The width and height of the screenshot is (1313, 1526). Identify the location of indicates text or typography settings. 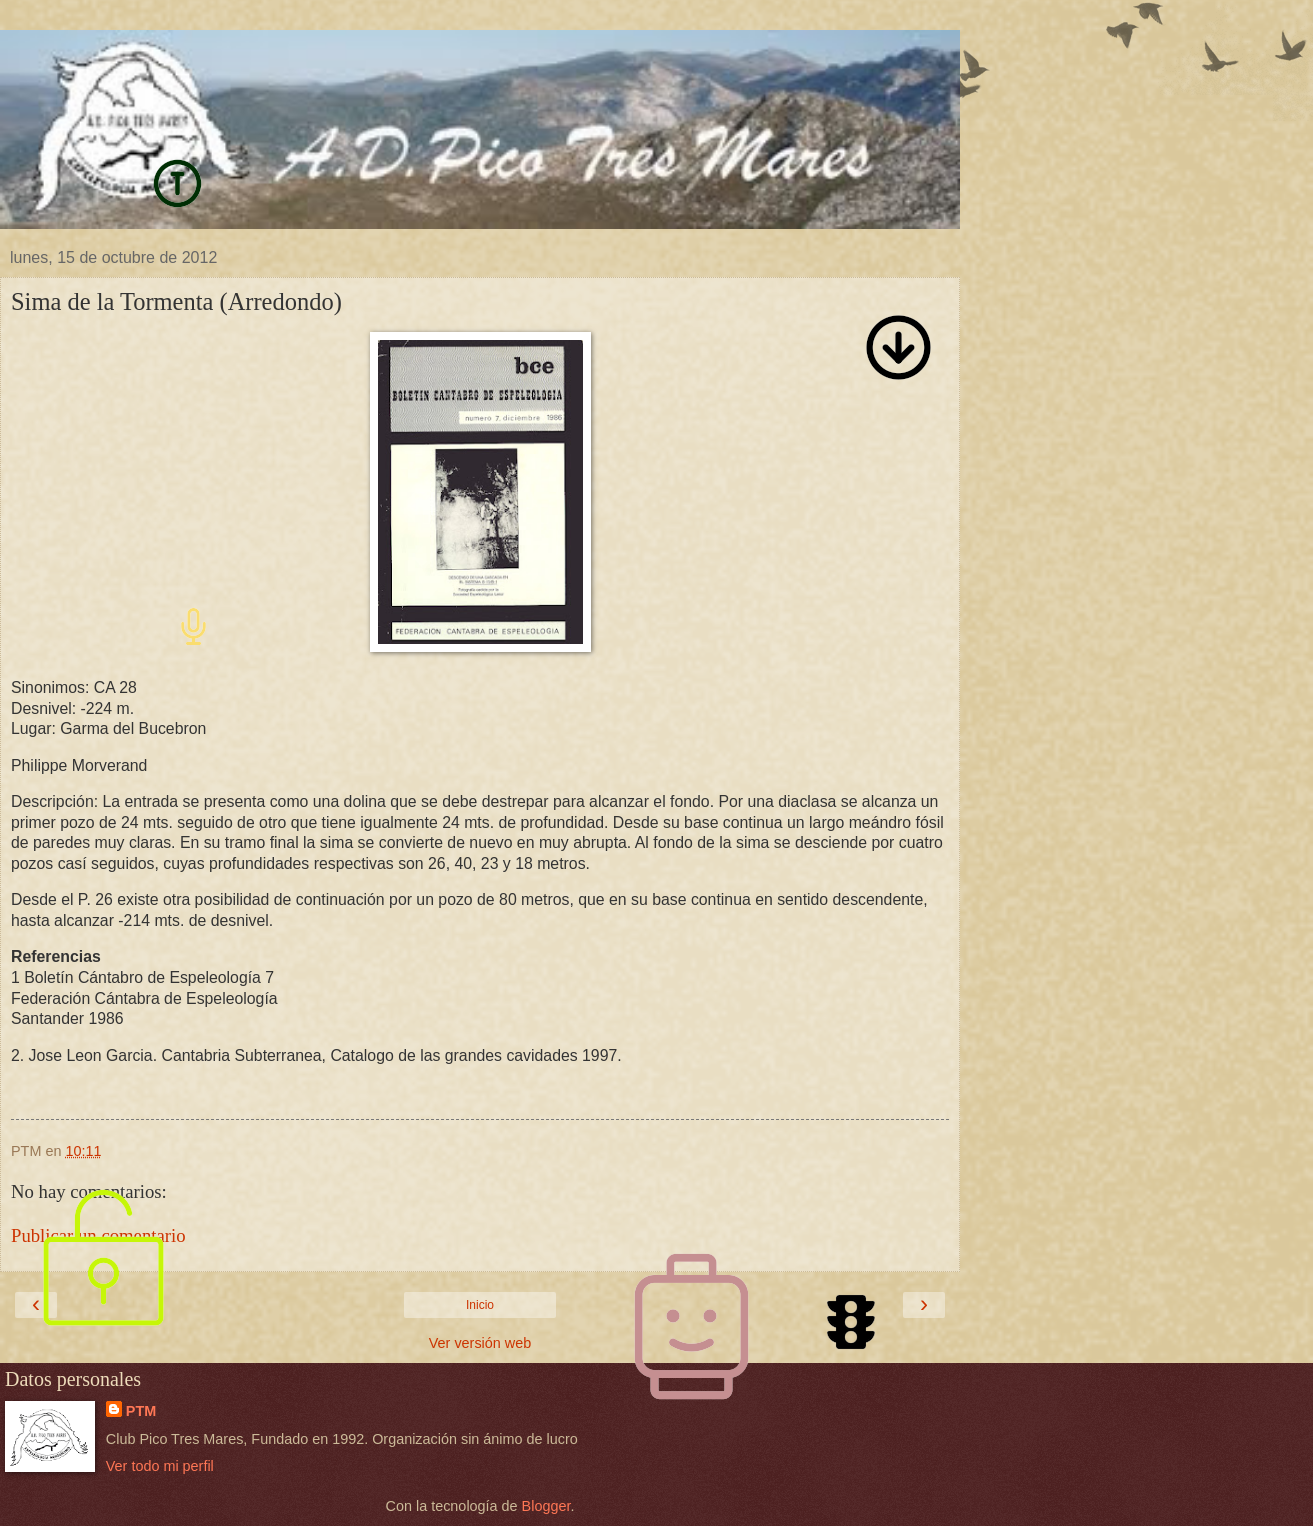
(177, 183).